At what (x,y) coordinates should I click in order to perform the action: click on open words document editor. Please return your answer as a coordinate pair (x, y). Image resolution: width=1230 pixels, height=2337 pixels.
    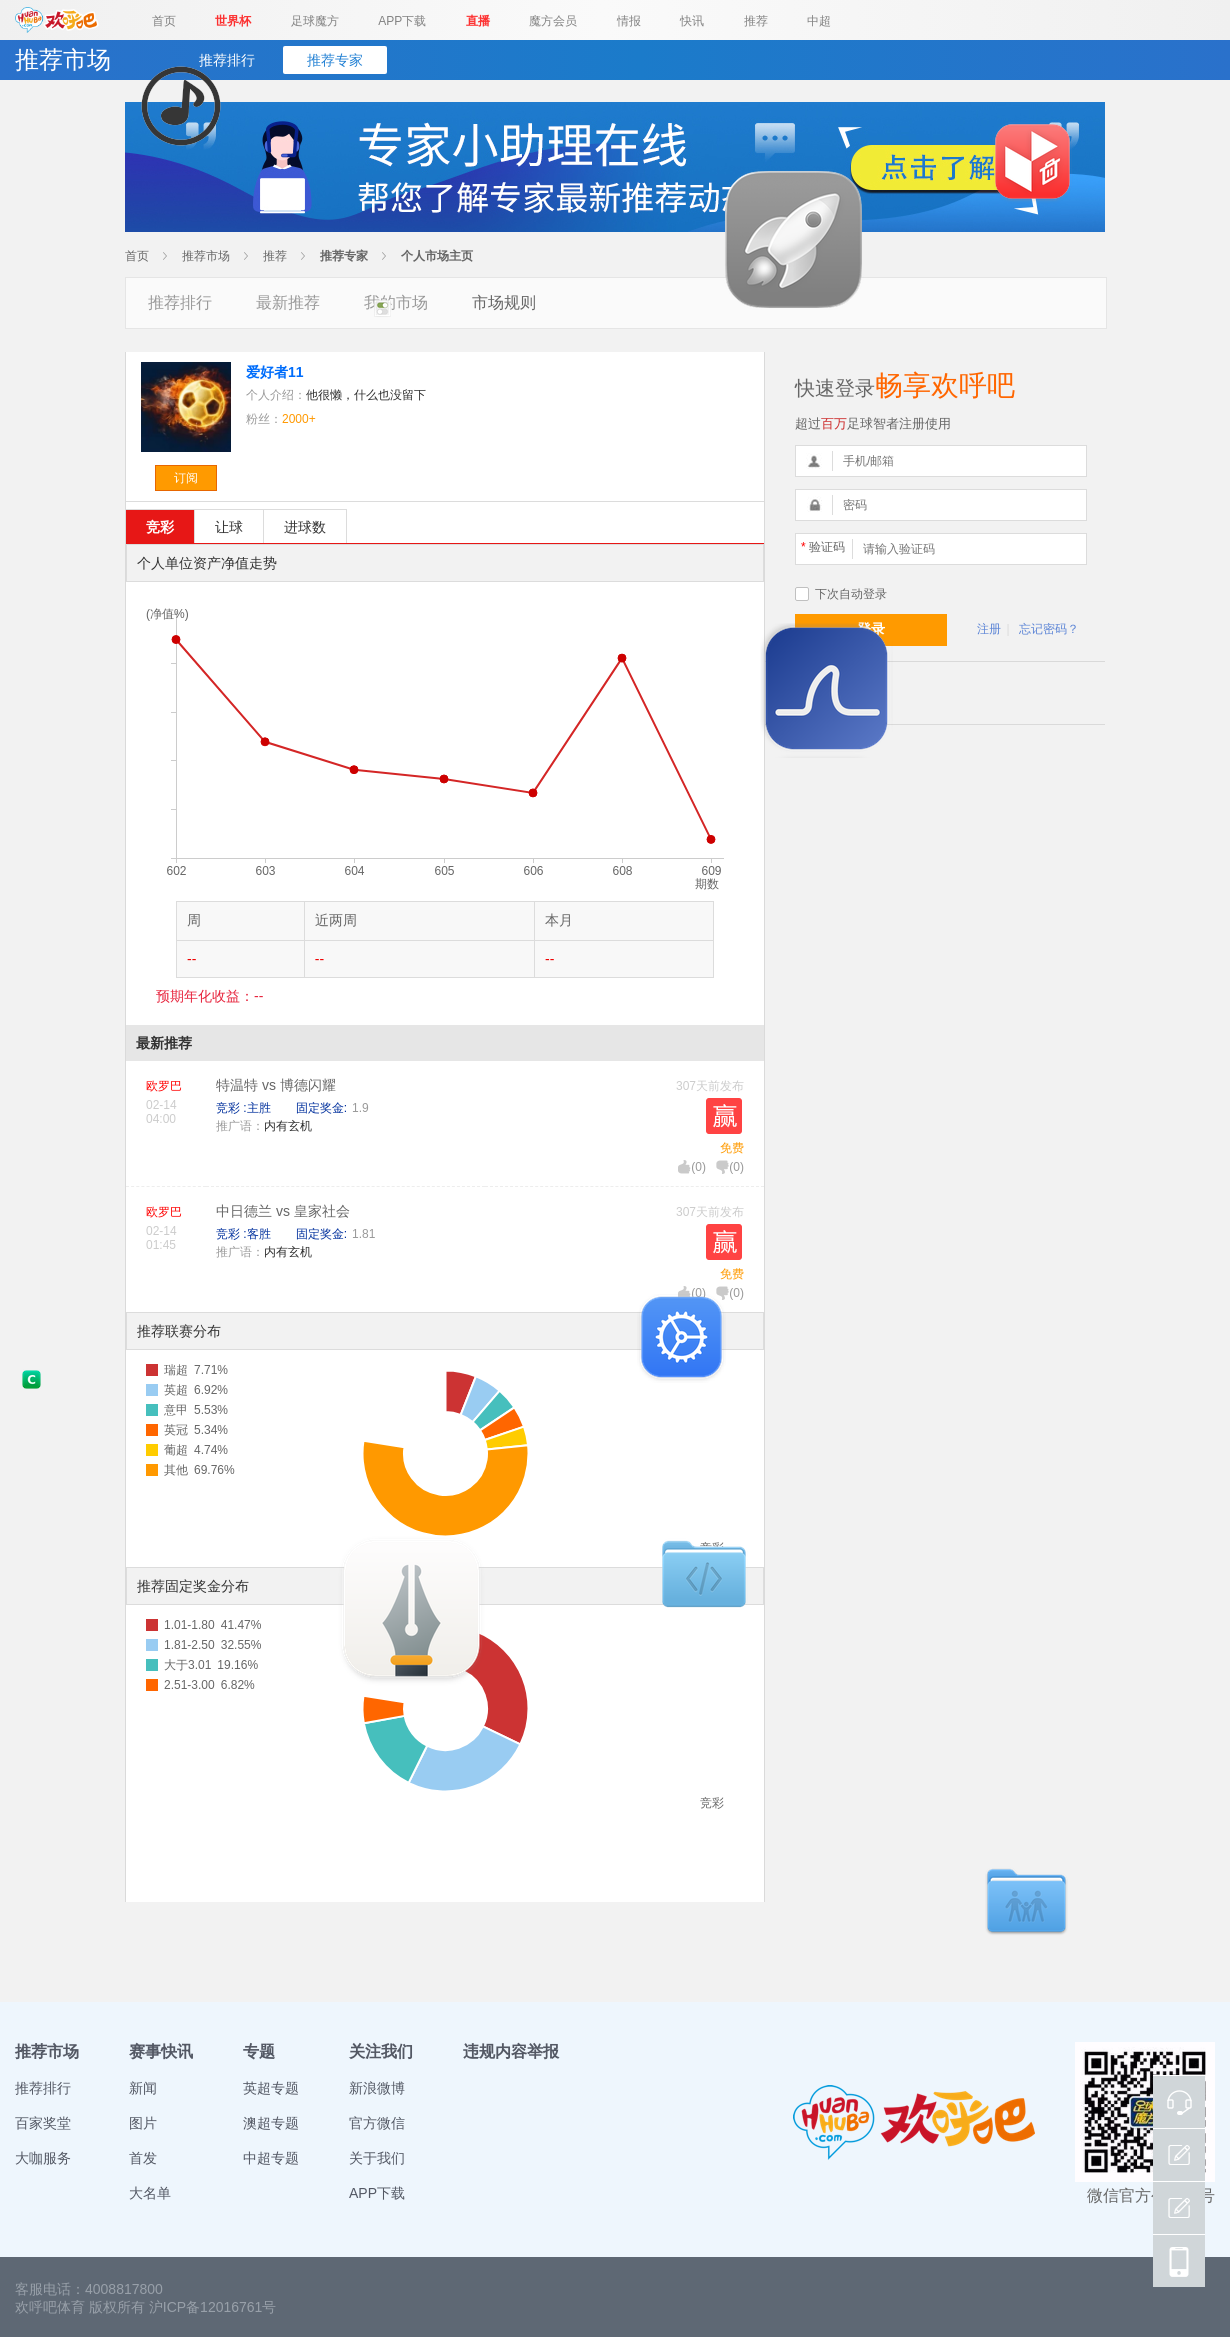
    Looking at the image, I should click on (411, 1608).